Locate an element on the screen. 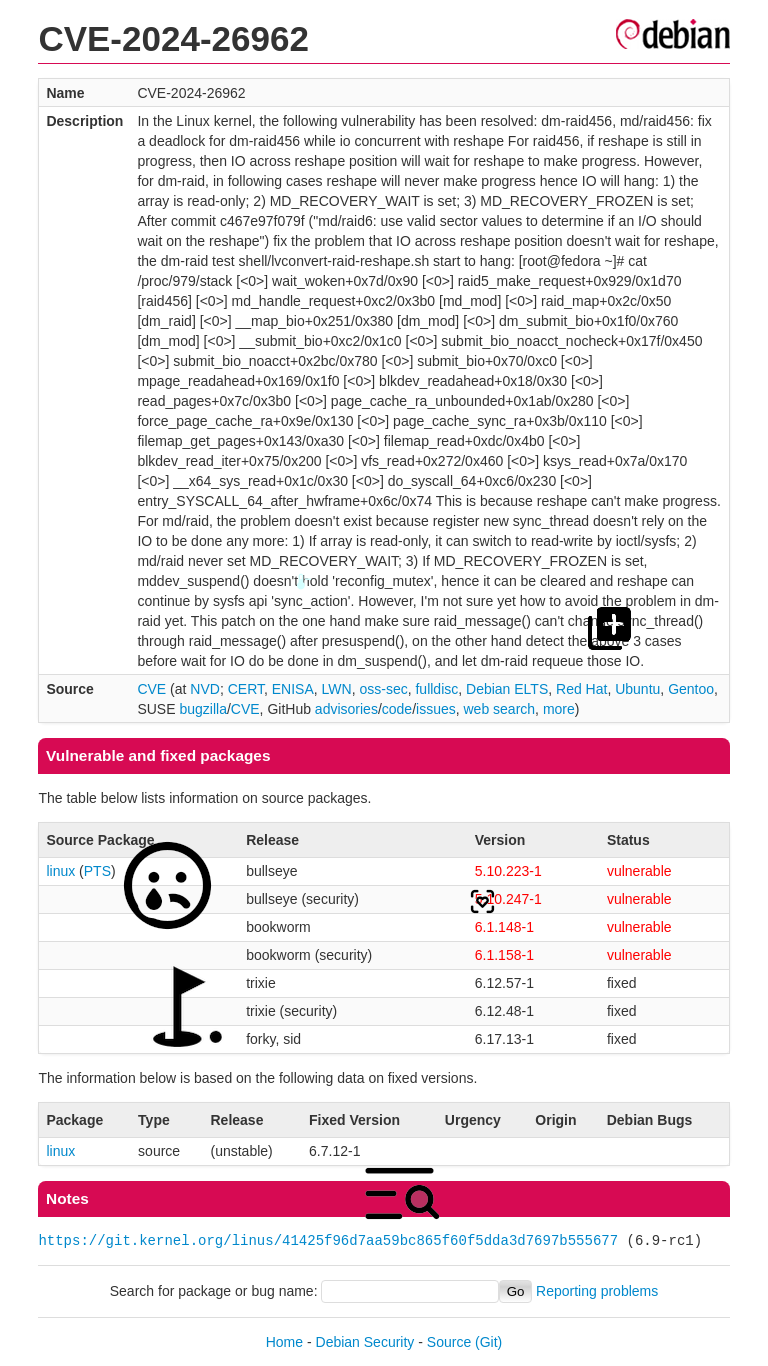  decrease temperature setting is located at coordinates (302, 581).